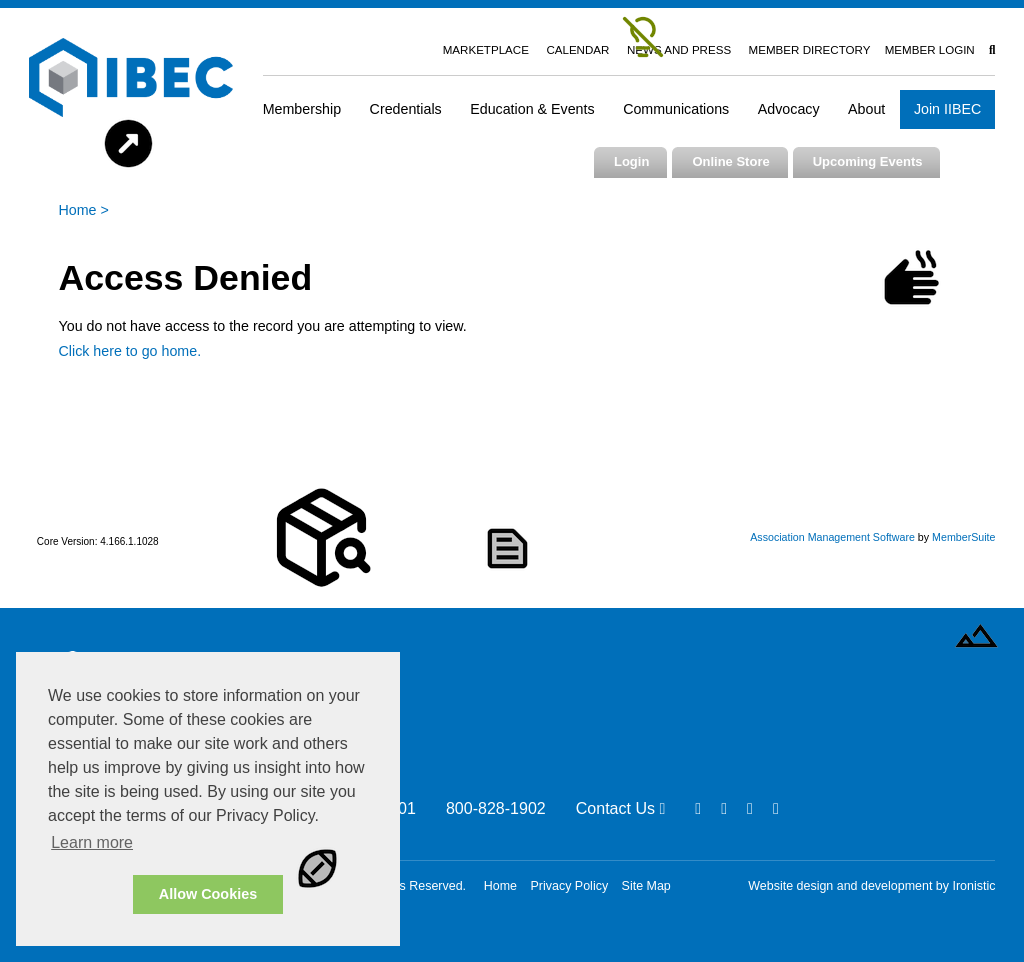 This screenshot has width=1024, height=962. I want to click on view text document or snippet, so click(507, 548).